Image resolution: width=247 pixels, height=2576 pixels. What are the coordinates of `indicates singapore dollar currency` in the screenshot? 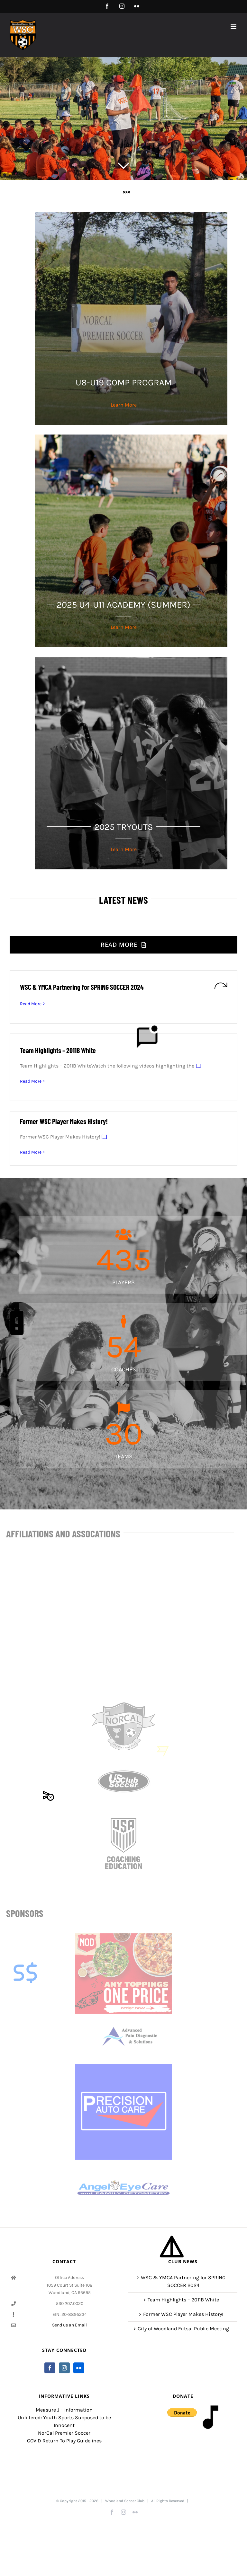 It's located at (25, 1973).